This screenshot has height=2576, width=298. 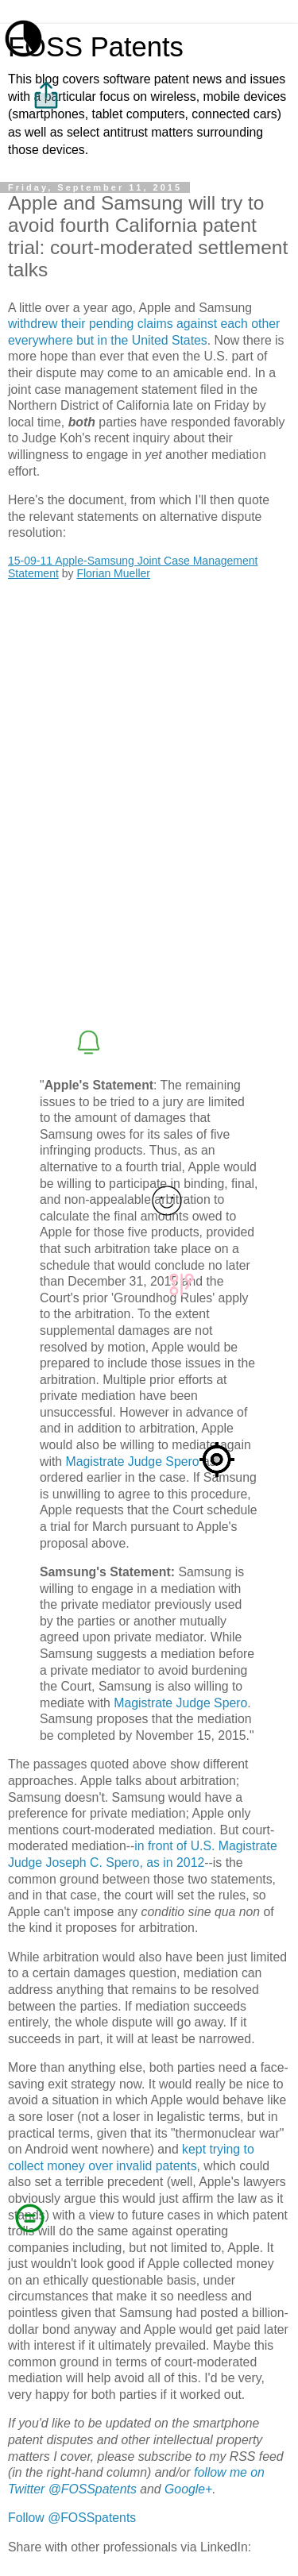 I want to click on indicates creative commons no-derivatives license, so click(x=29, y=2218).